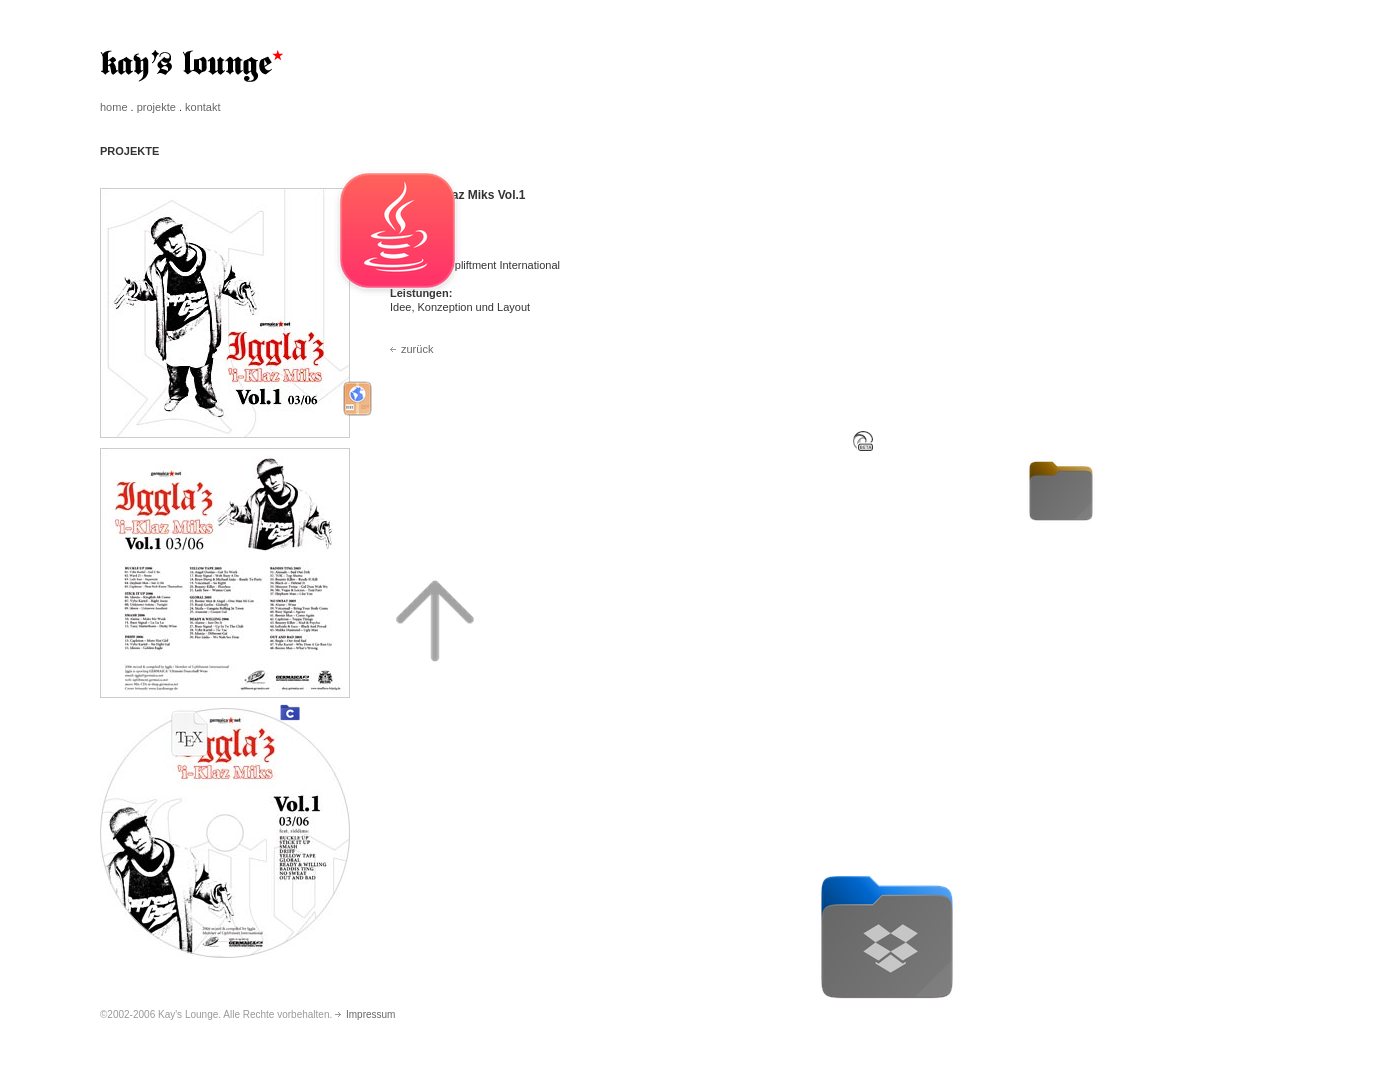  What do you see at coordinates (189, 733) in the screenshot?
I see `a LaTeX or TeX document file` at bounding box center [189, 733].